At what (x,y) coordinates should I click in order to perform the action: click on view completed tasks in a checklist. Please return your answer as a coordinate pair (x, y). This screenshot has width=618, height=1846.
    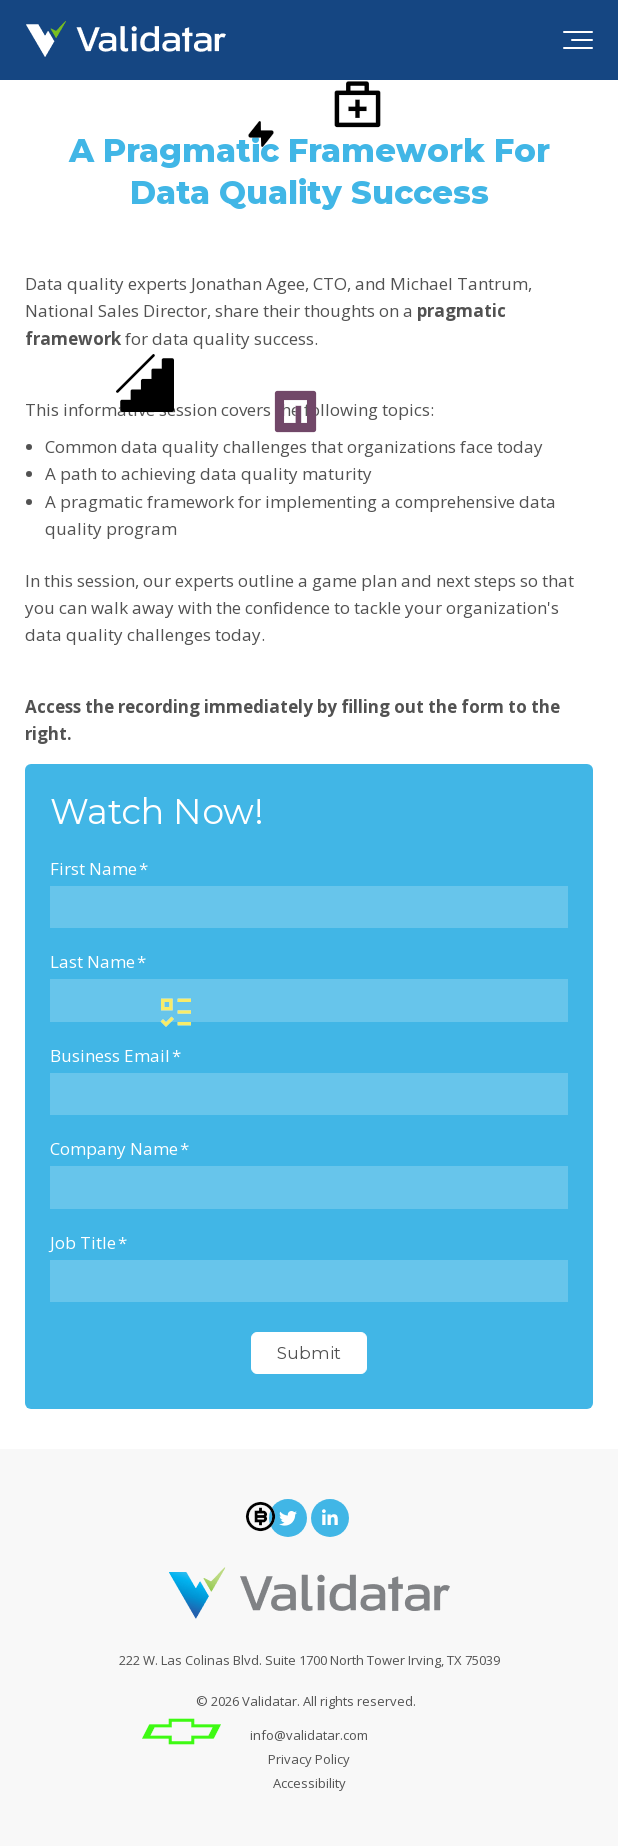
    Looking at the image, I should click on (176, 1012).